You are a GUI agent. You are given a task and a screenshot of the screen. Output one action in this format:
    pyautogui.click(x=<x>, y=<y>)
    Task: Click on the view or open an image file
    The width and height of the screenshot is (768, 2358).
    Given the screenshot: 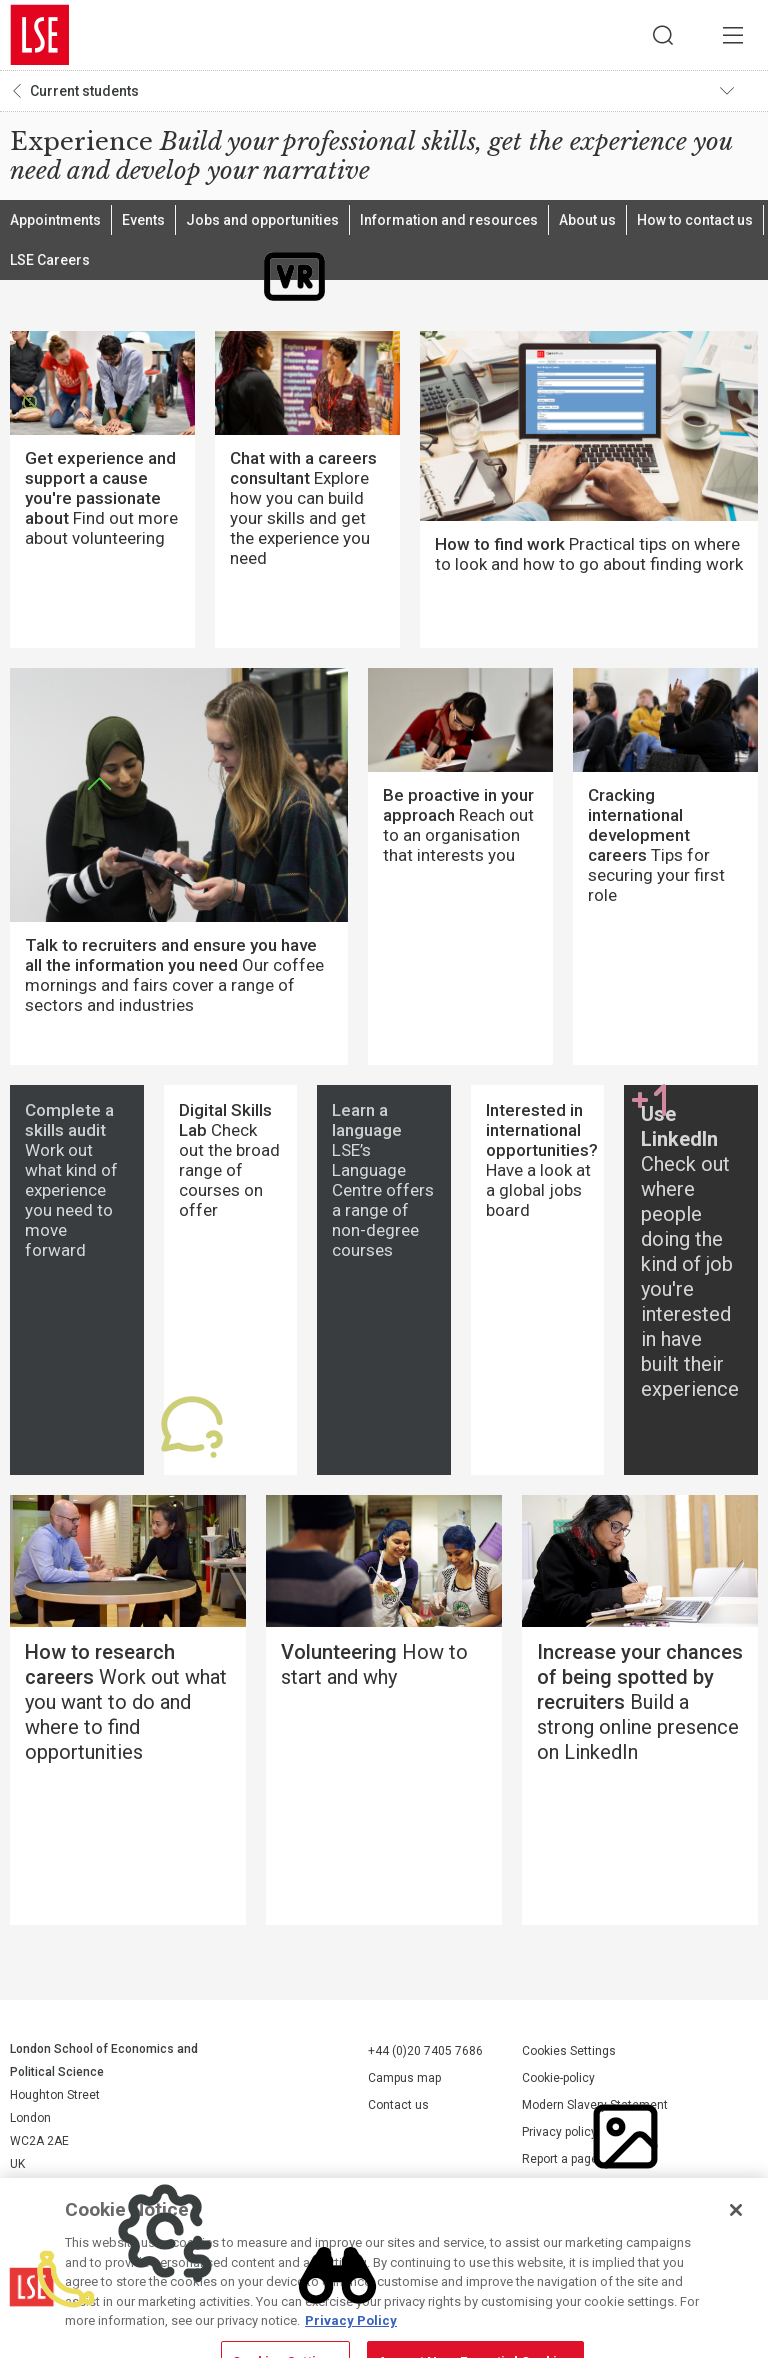 What is the action you would take?
    pyautogui.click(x=625, y=2136)
    